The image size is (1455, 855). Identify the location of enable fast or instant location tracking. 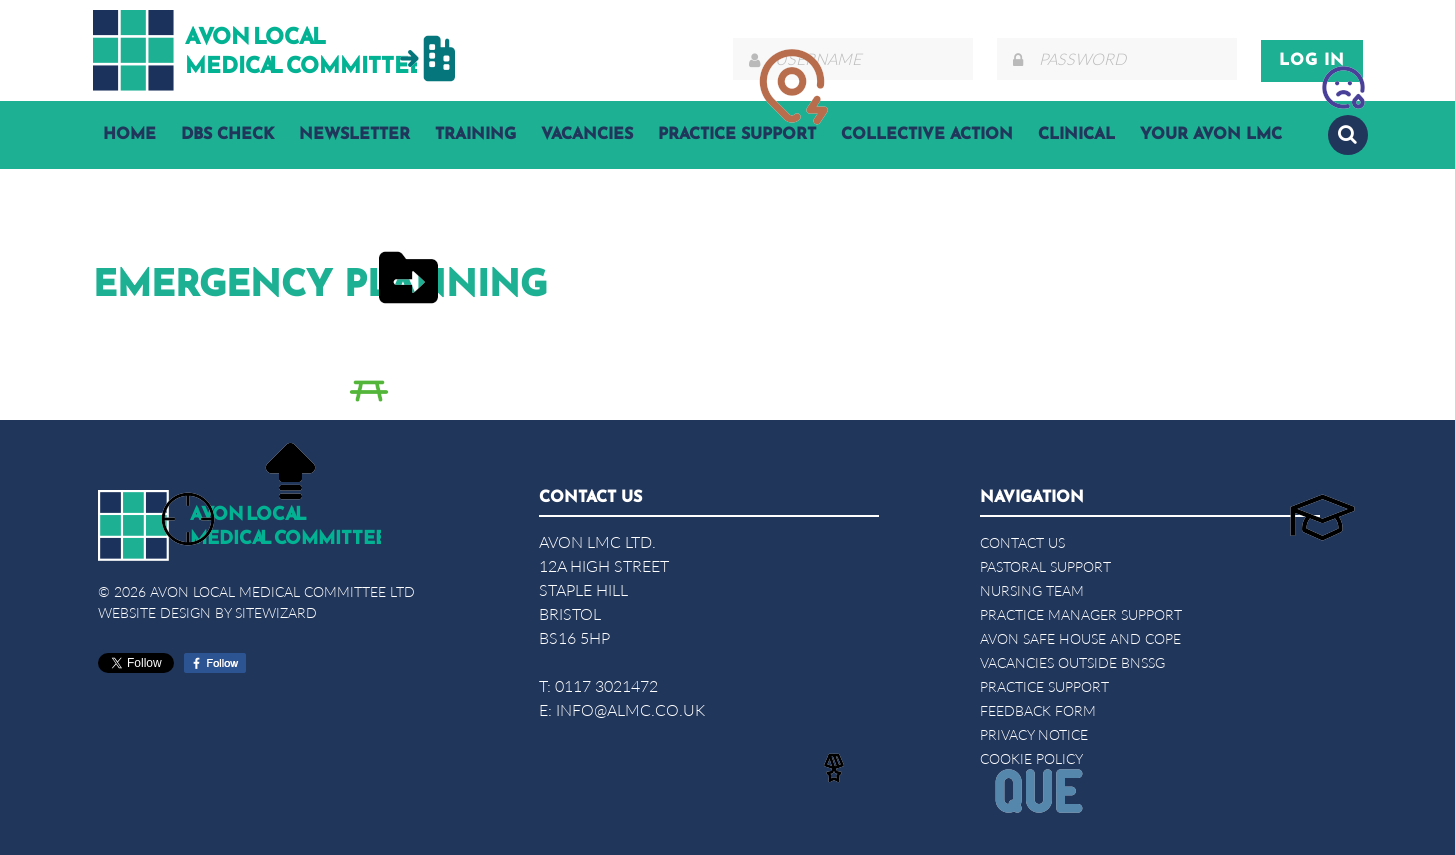
(792, 85).